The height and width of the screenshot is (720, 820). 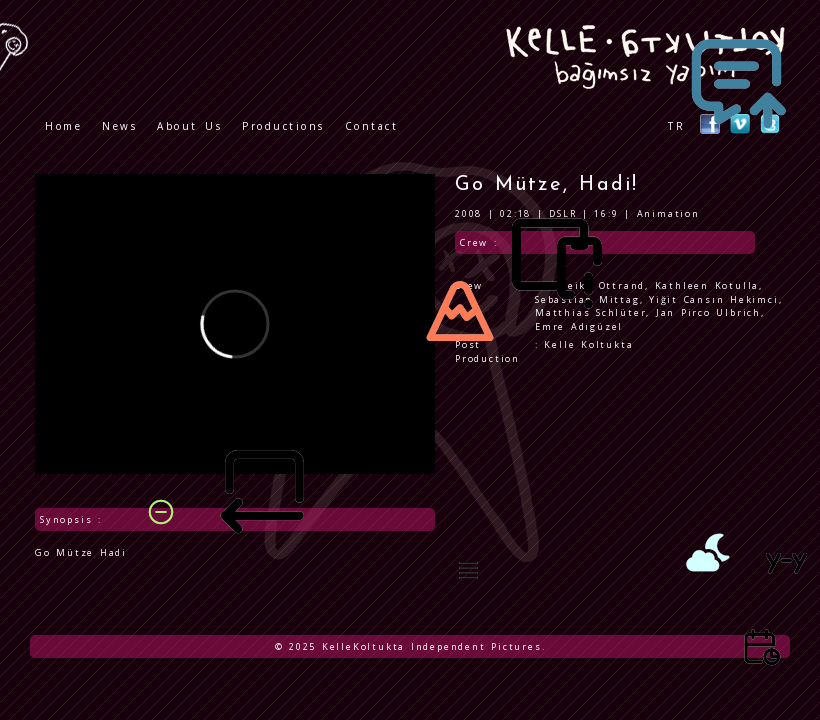 I want to click on view calendar analytics and statistics, so click(x=761, y=646).